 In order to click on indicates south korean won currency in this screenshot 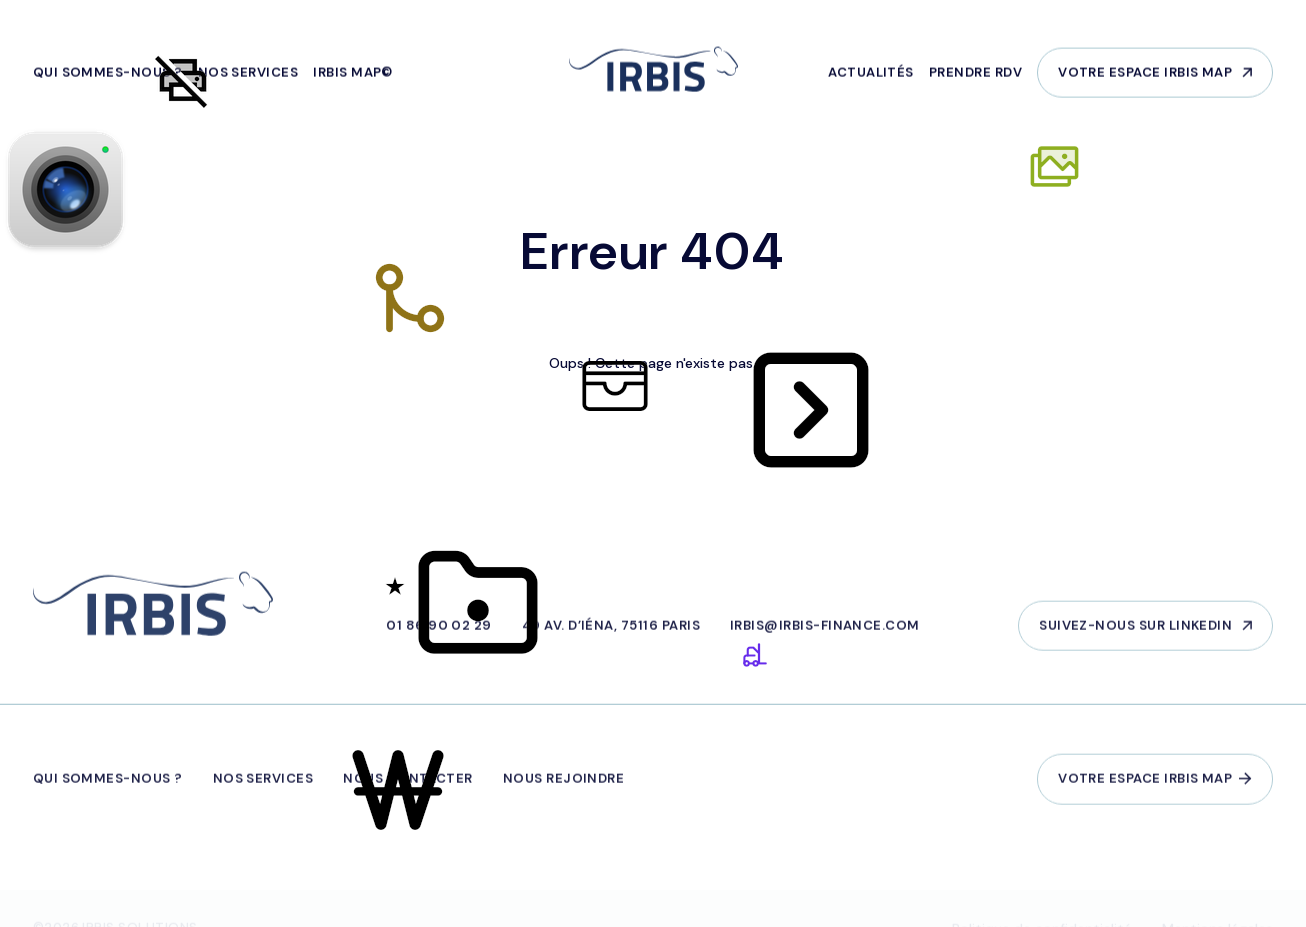, I will do `click(398, 790)`.